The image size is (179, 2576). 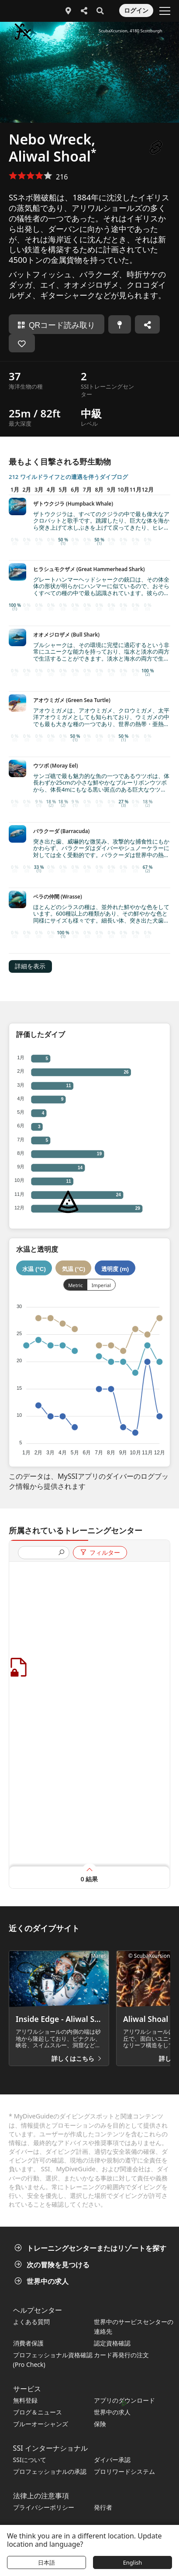 What do you see at coordinates (124, 2403) in the screenshot?
I see `start debugging session` at bounding box center [124, 2403].